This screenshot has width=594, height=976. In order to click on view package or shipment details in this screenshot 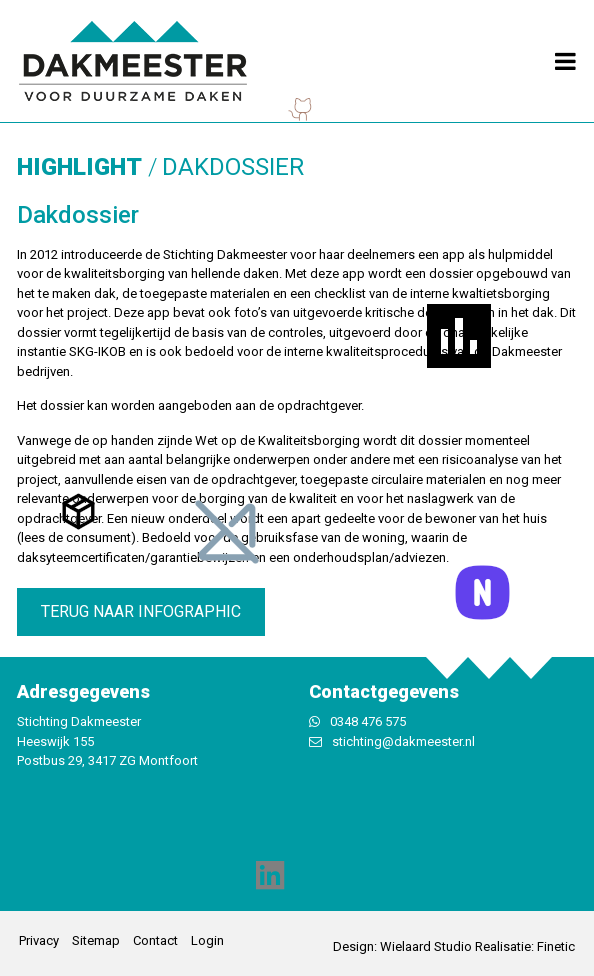, I will do `click(78, 511)`.